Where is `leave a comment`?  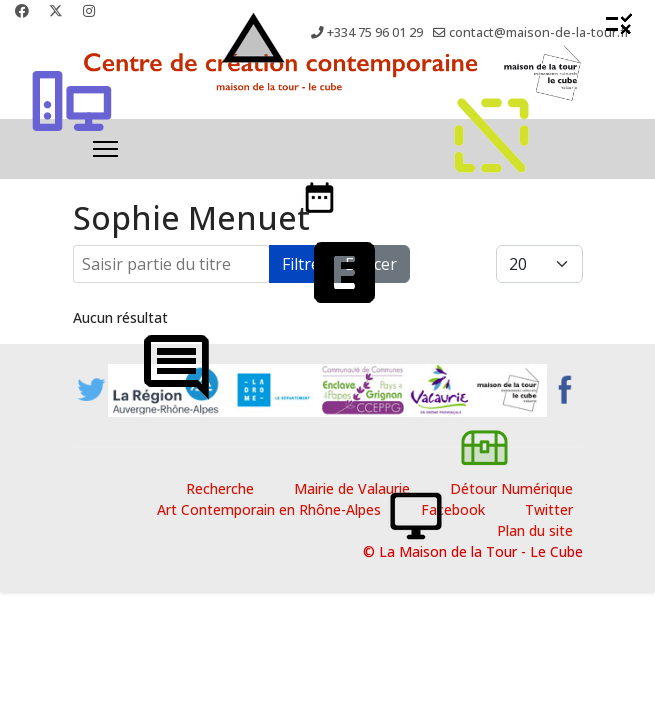 leave a comment is located at coordinates (176, 367).